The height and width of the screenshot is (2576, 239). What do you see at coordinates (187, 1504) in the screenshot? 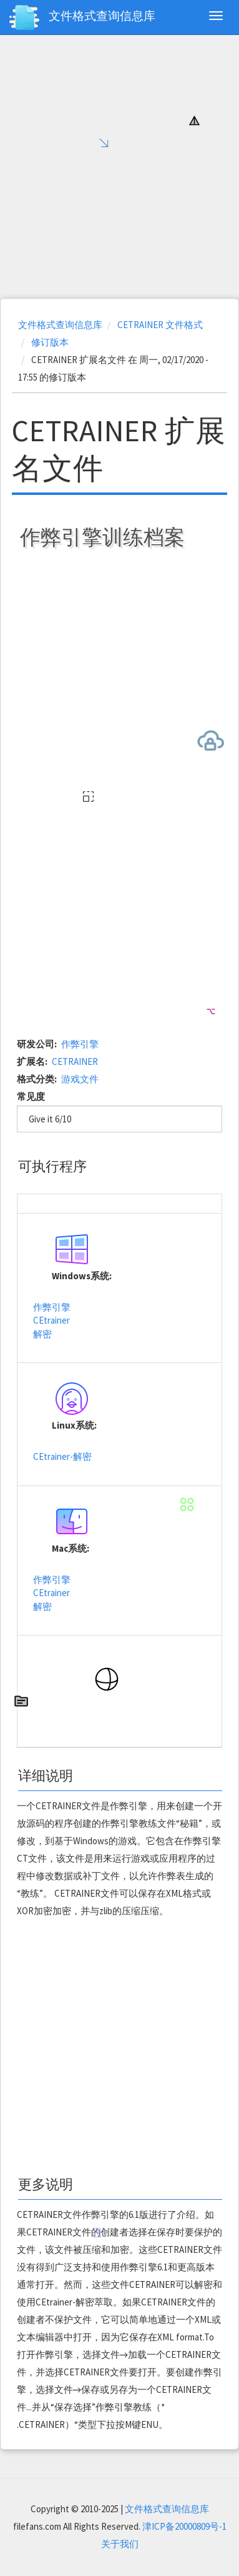
I see `open app grid or dashboard` at bounding box center [187, 1504].